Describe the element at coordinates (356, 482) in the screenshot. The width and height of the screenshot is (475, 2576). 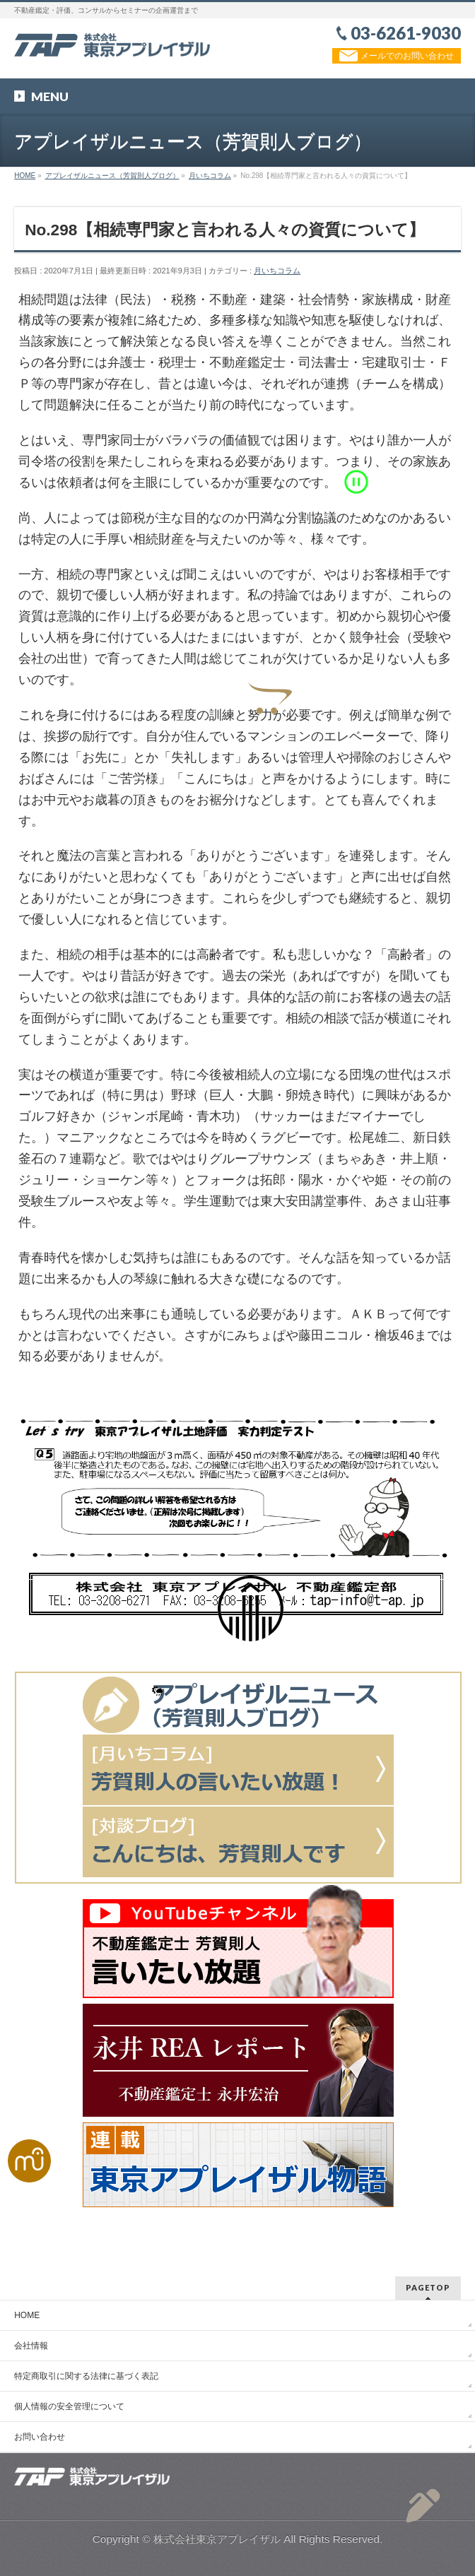
I see `pause media playback` at that location.